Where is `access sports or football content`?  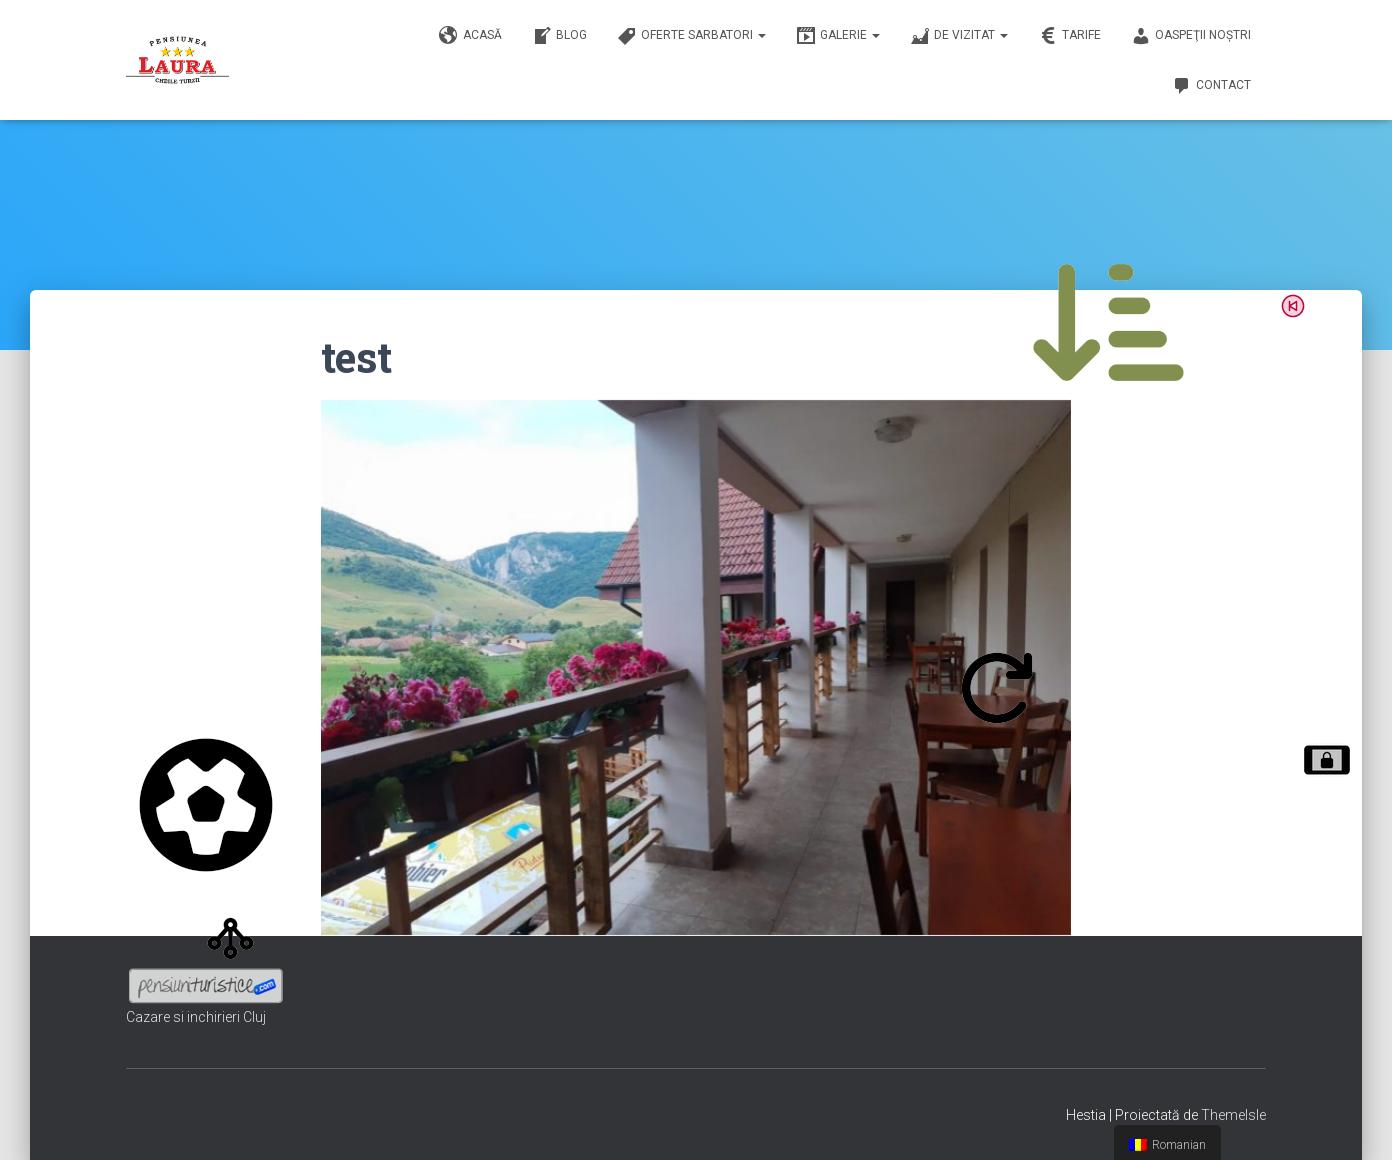 access sports or football content is located at coordinates (206, 805).